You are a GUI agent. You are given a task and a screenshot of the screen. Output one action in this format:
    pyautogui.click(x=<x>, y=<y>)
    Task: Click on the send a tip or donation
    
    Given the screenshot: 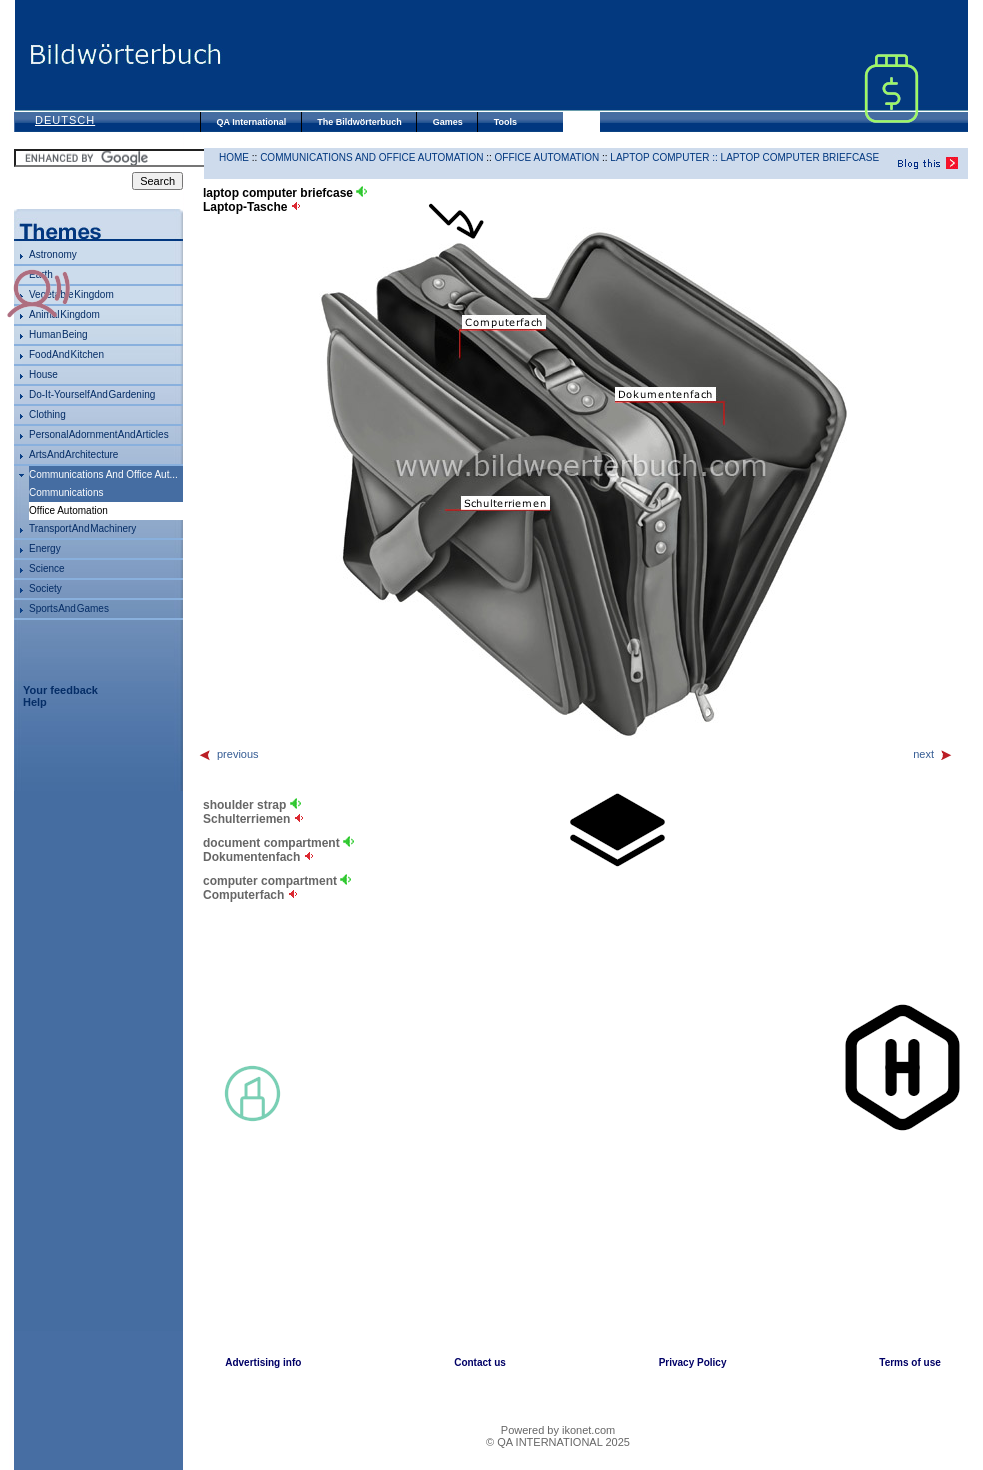 What is the action you would take?
    pyautogui.click(x=891, y=88)
    